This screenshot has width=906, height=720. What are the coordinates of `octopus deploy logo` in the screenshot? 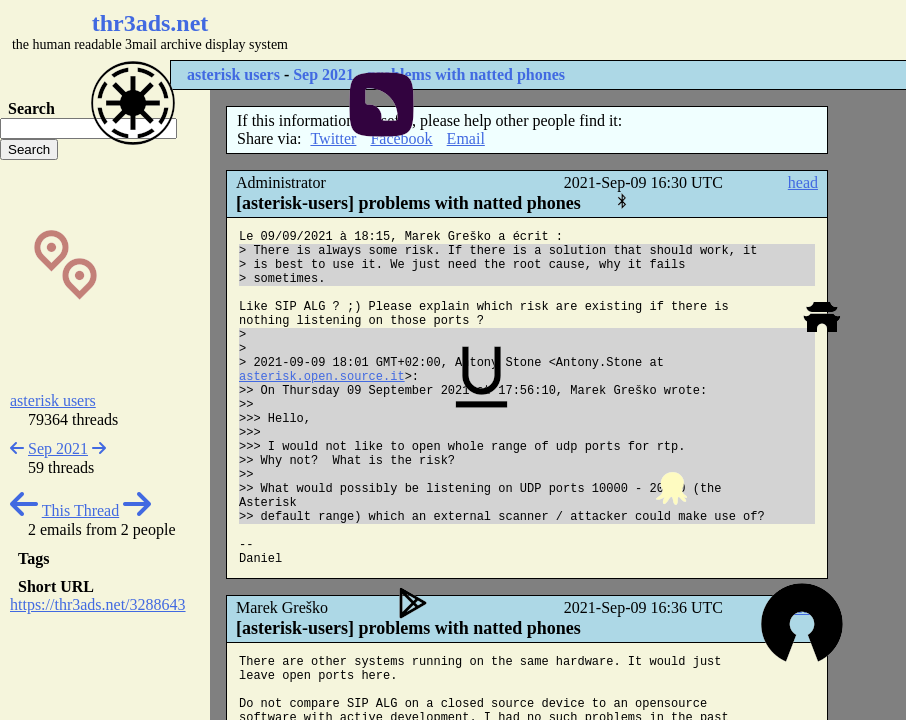 It's located at (671, 488).